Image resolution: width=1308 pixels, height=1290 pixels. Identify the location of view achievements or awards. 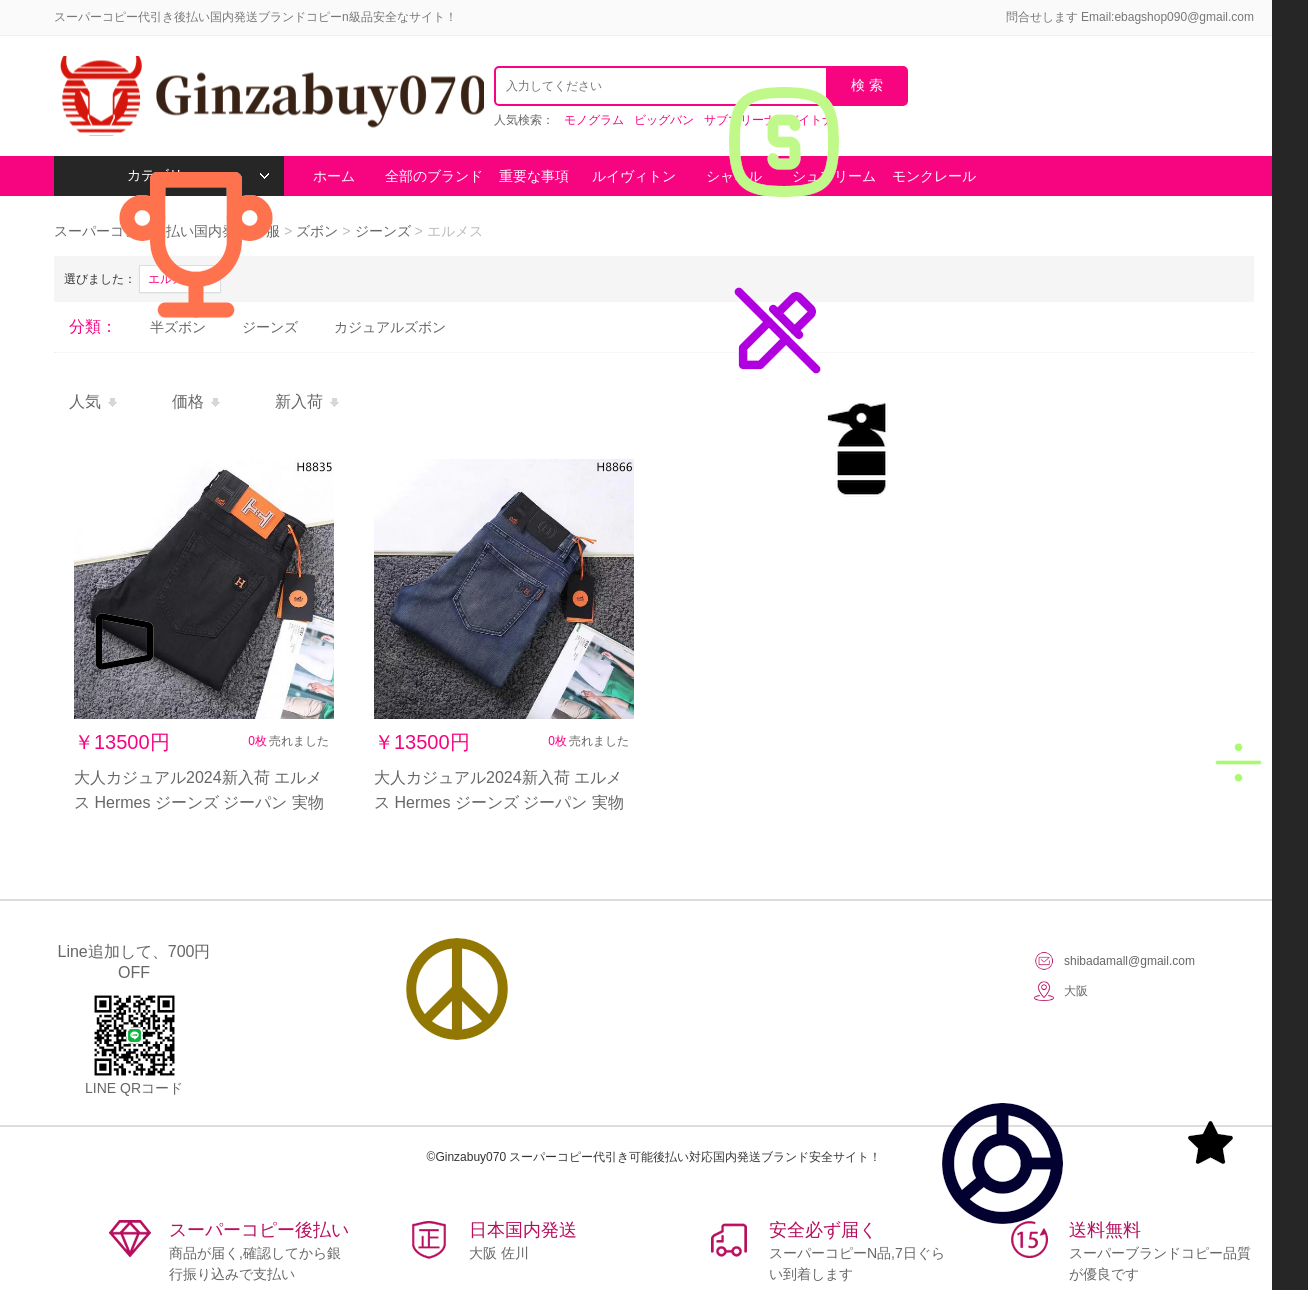
(196, 241).